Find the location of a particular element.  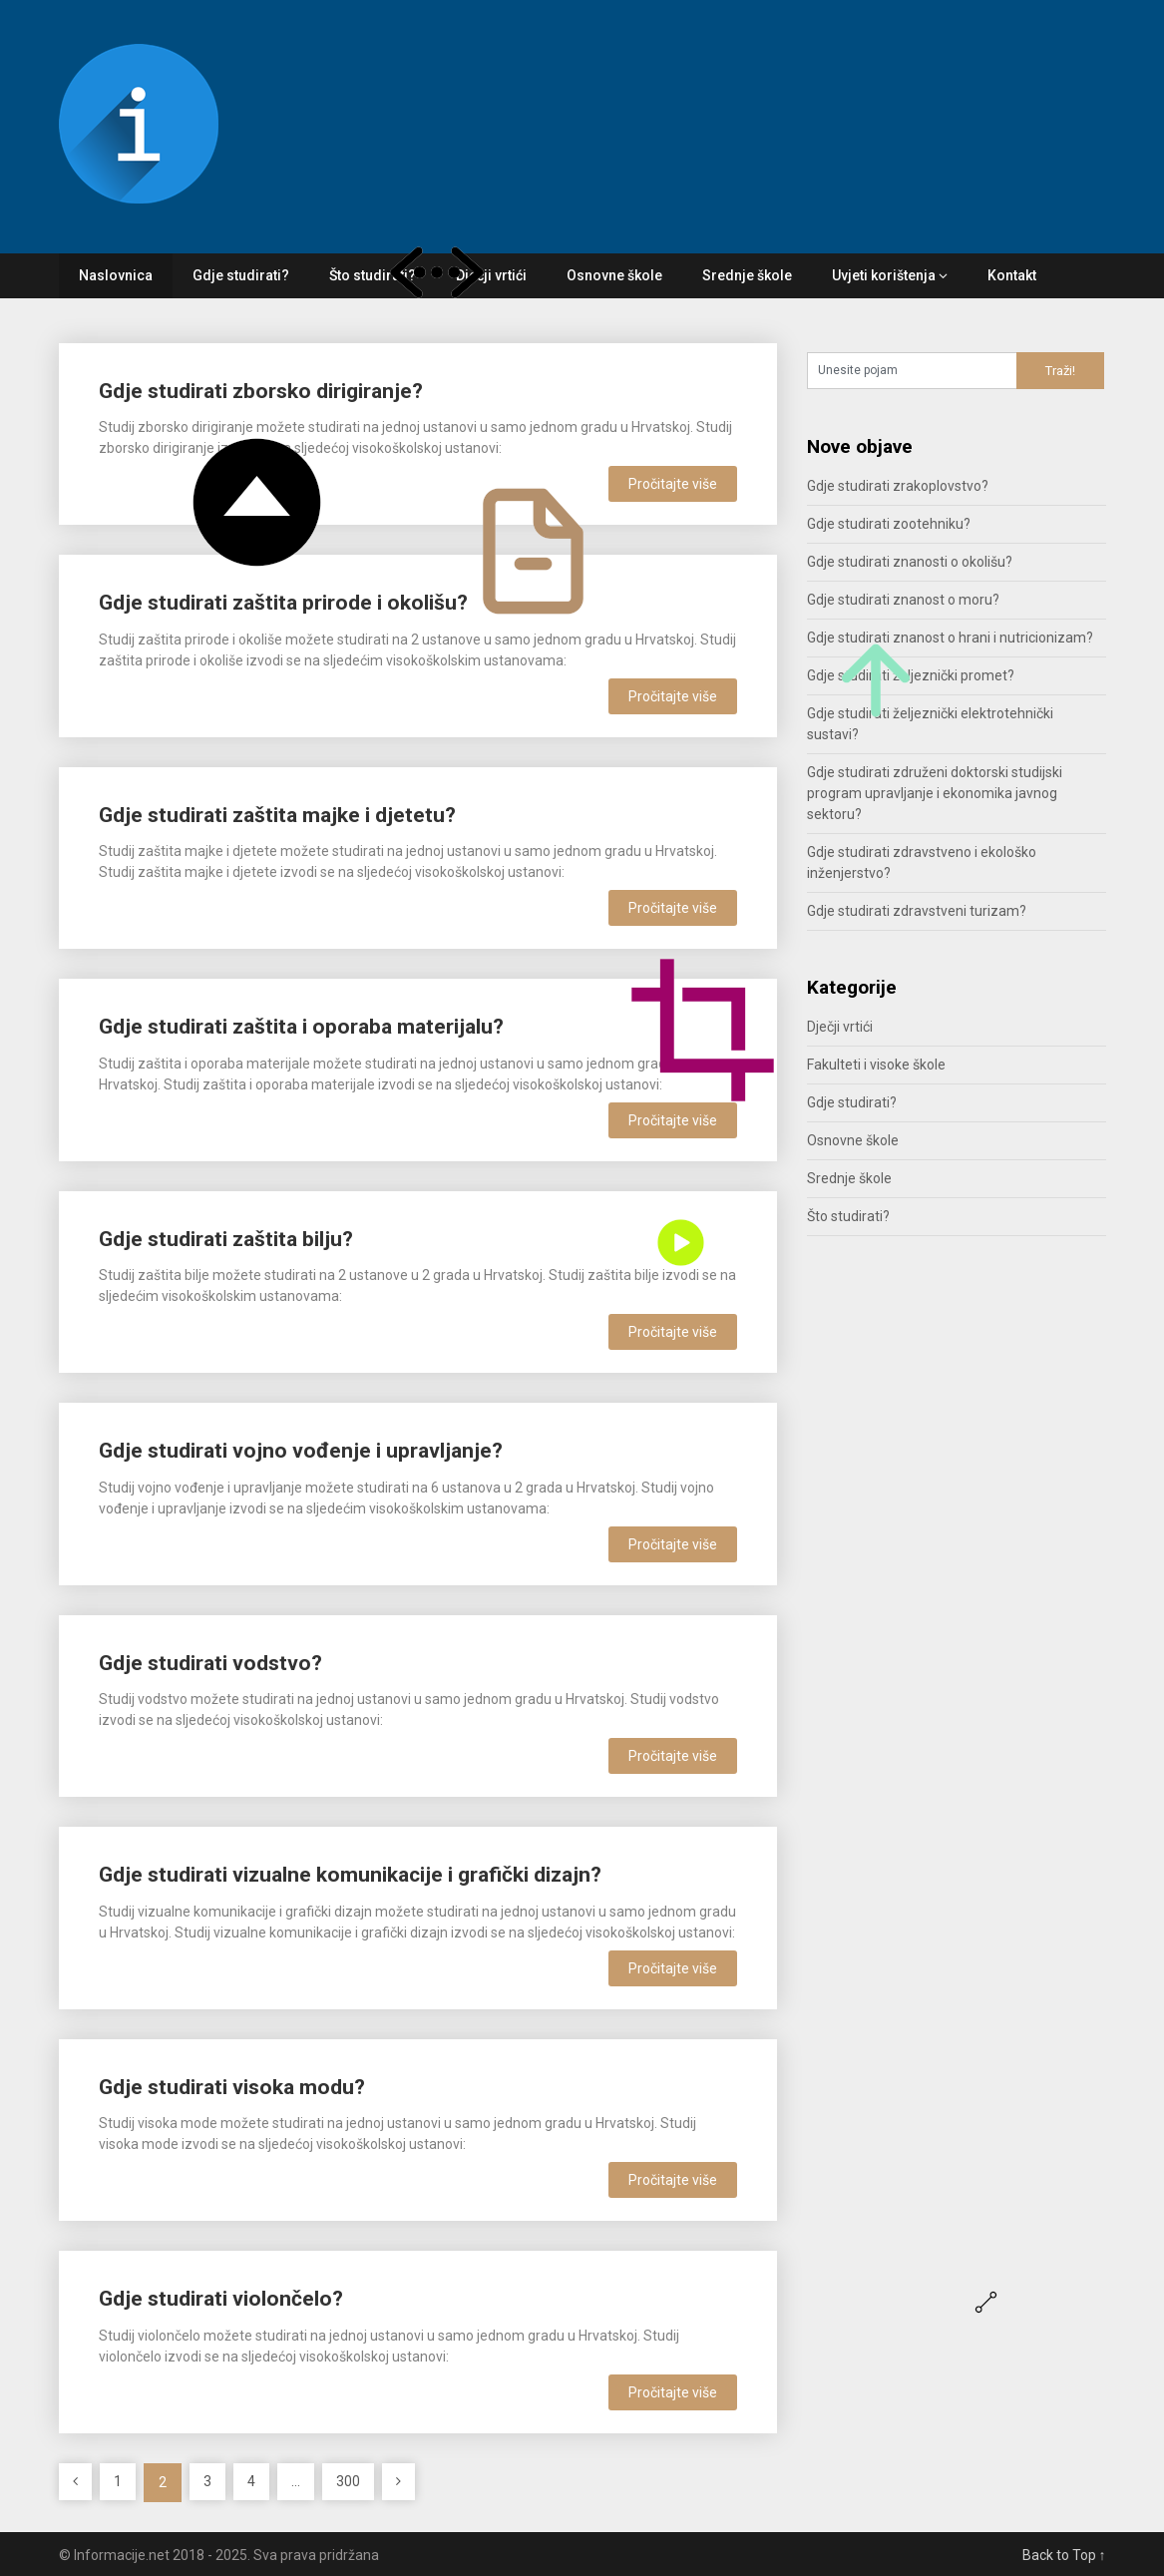

code is currently processing or compiling is located at coordinates (437, 272).